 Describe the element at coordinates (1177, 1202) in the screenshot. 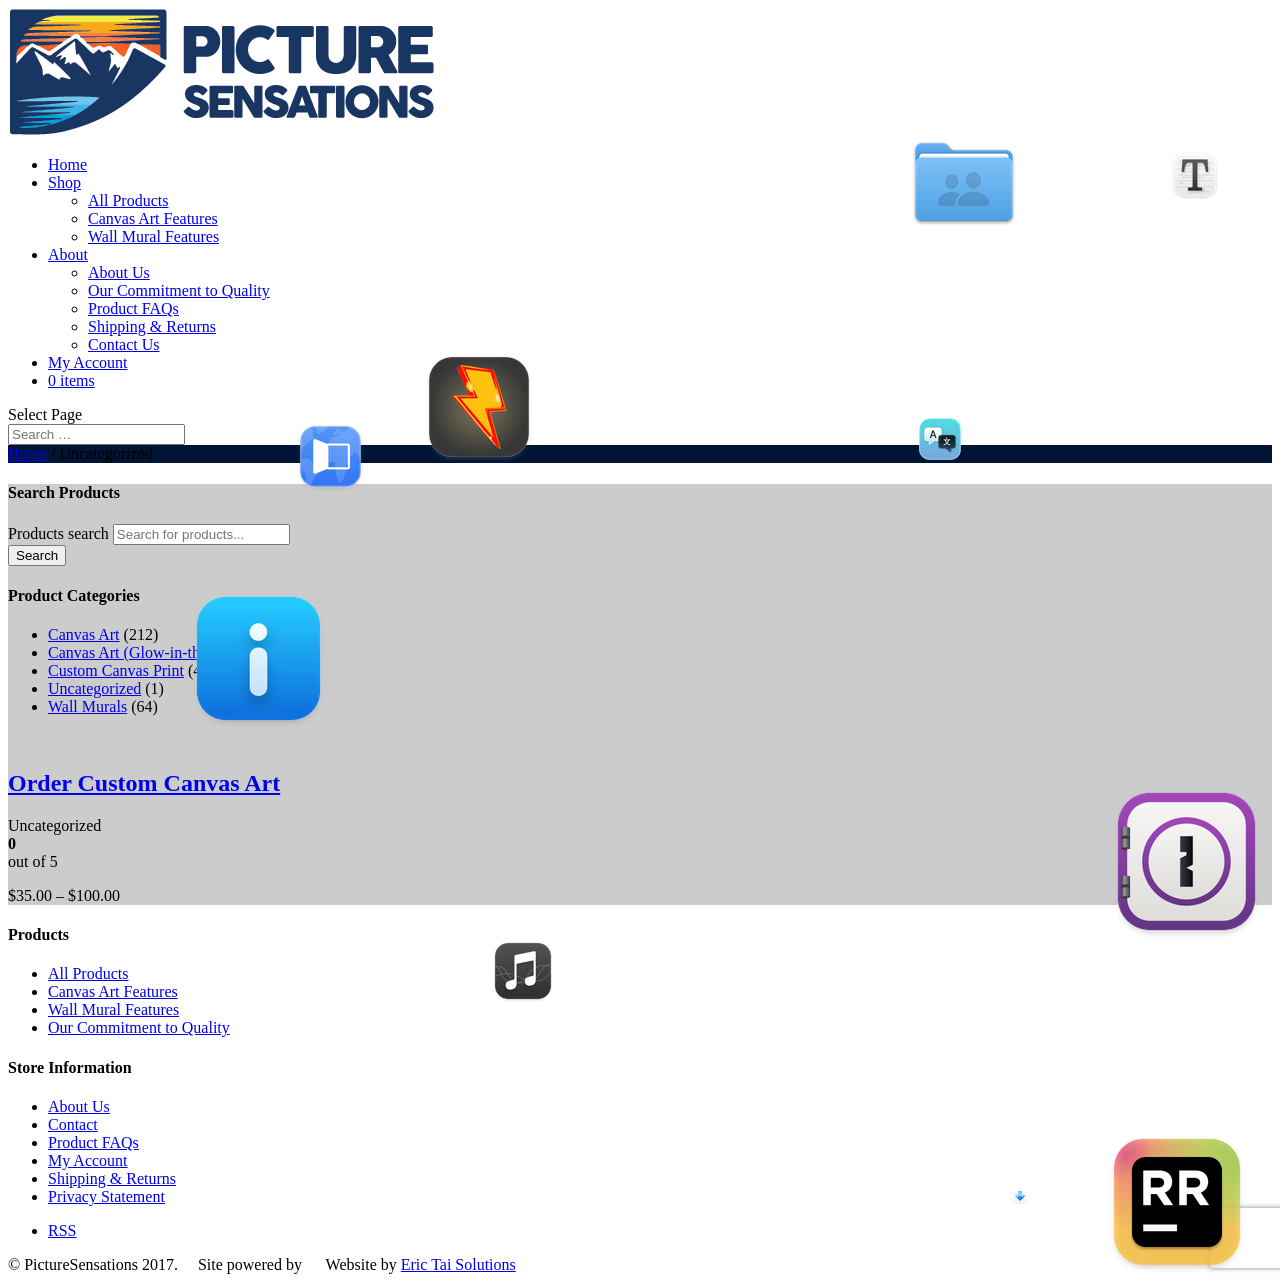

I see `launch rustrover IDE` at that location.